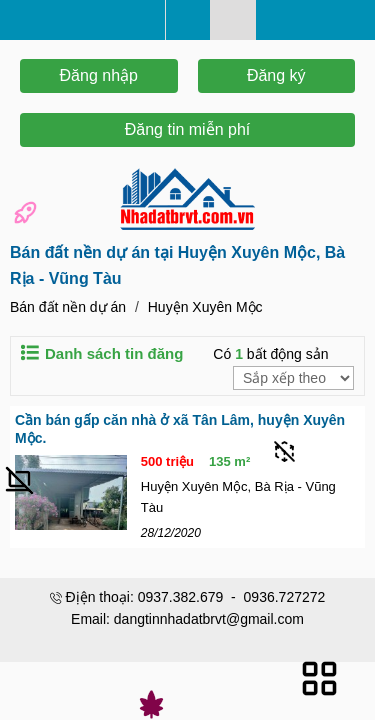  What do you see at coordinates (151, 704) in the screenshot?
I see `indicates cannabis-related content or products` at bounding box center [151, 704].